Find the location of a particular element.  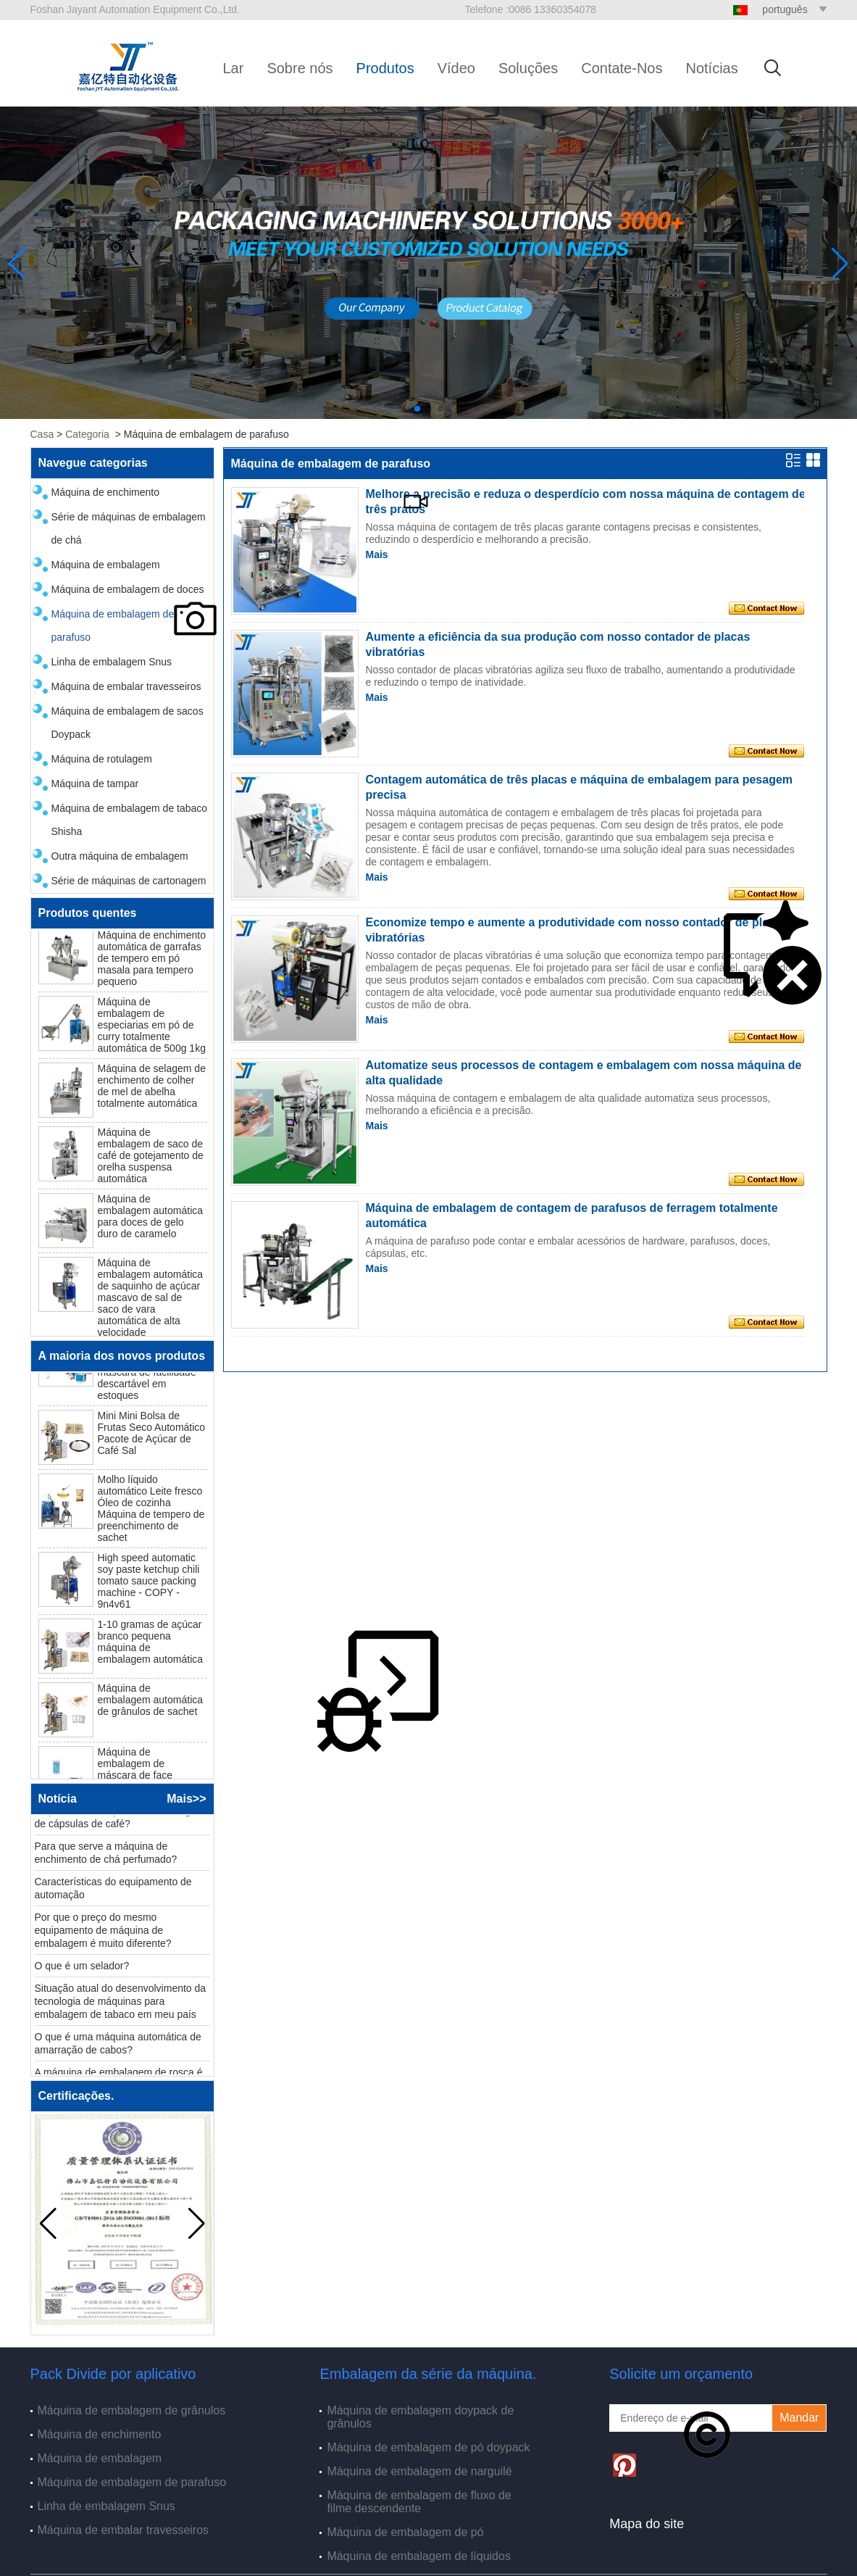

ai chat error or failed response is located at coordinates (769, 952).